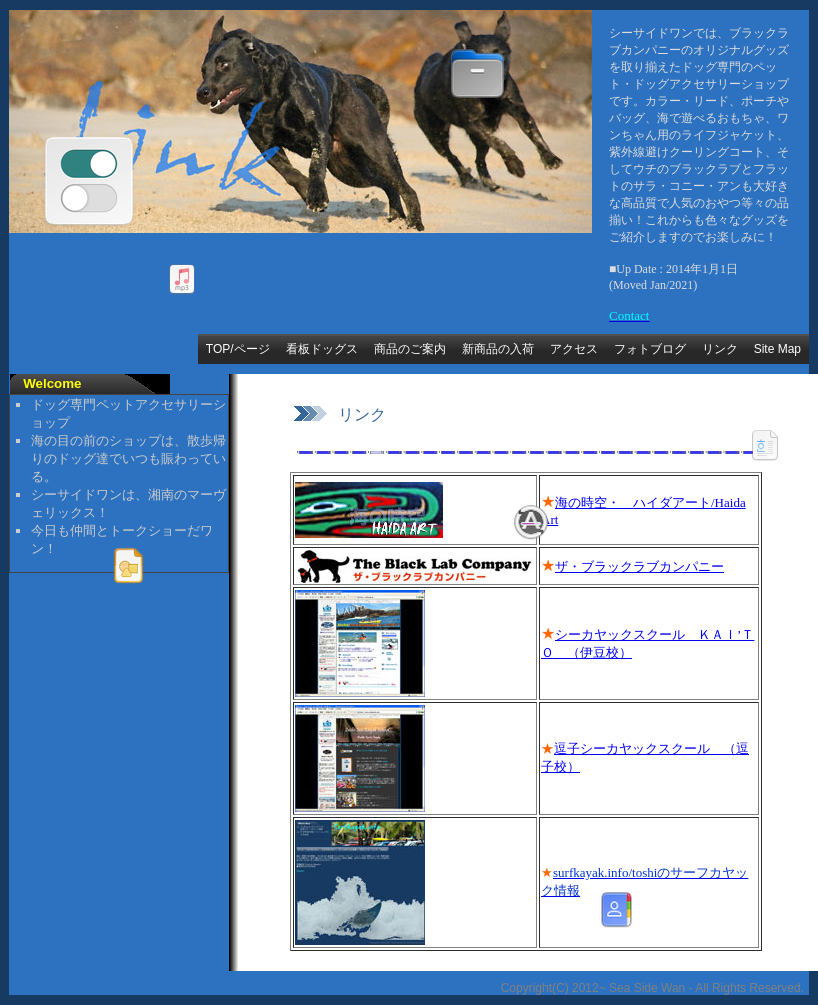 The image size is (818, 1005). What do you see at coordinates (89, 181) in the screenshot?
I see `open unity tweak tool settings` at bounding box center [89, 181].